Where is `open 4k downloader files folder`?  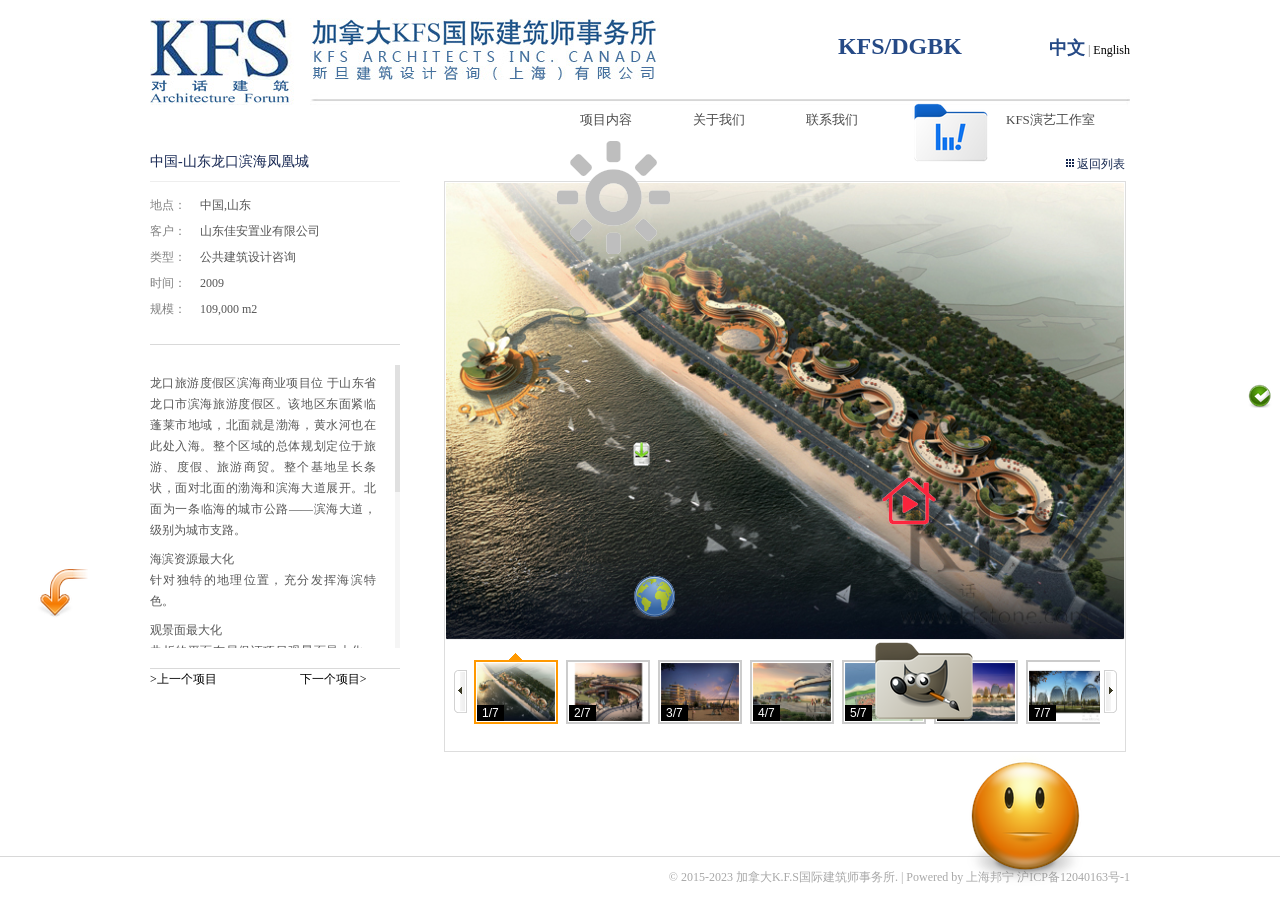
open 4k downloader files folder is located at coordinates (950, 134).